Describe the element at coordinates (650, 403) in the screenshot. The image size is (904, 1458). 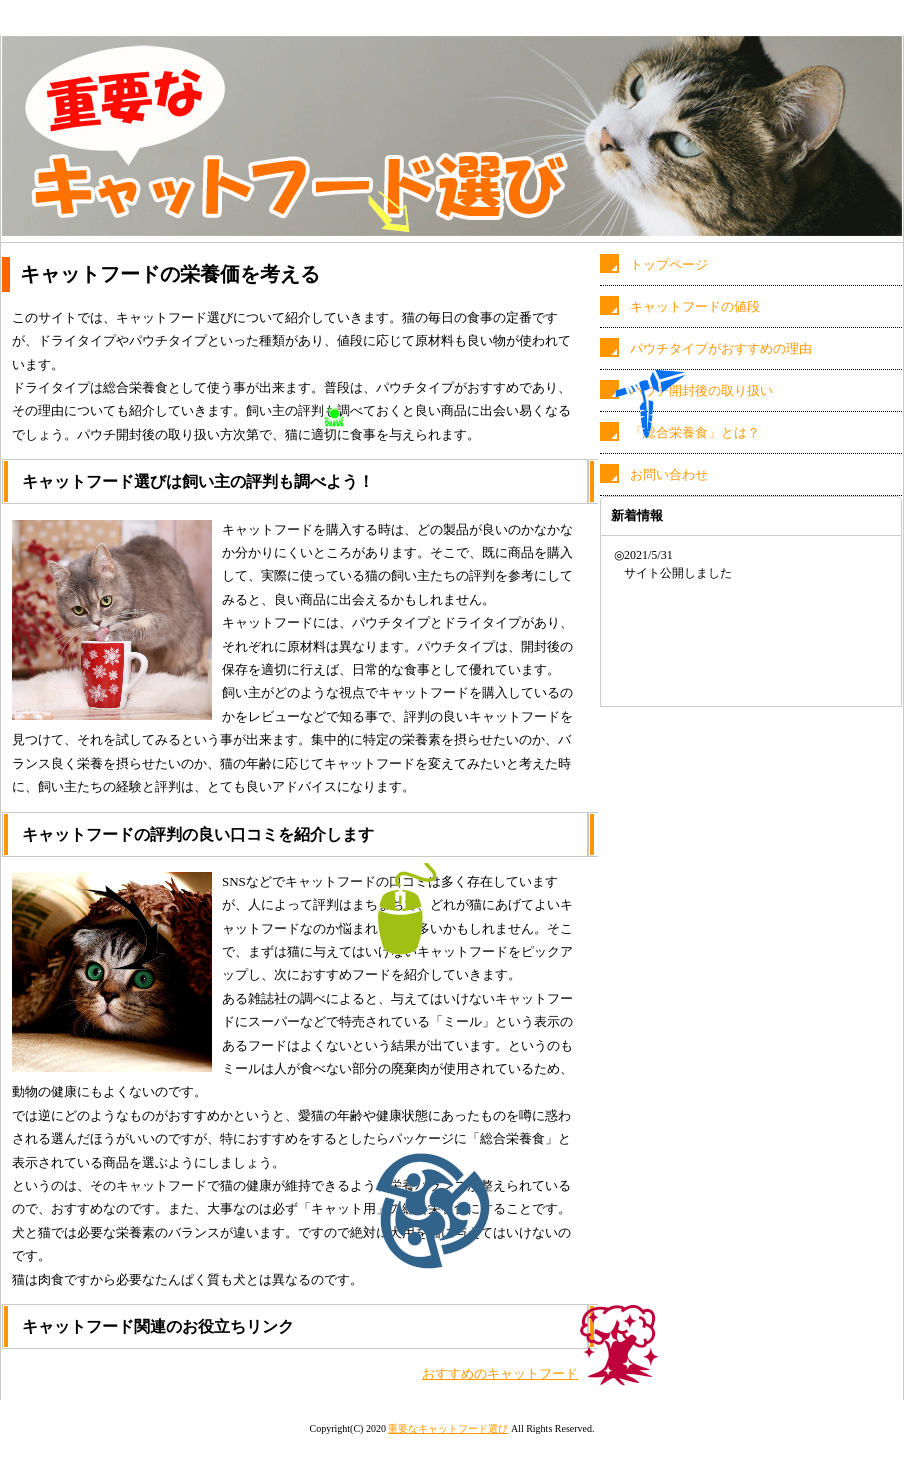
I see `equip a spear weapon in your inventory` at that location.